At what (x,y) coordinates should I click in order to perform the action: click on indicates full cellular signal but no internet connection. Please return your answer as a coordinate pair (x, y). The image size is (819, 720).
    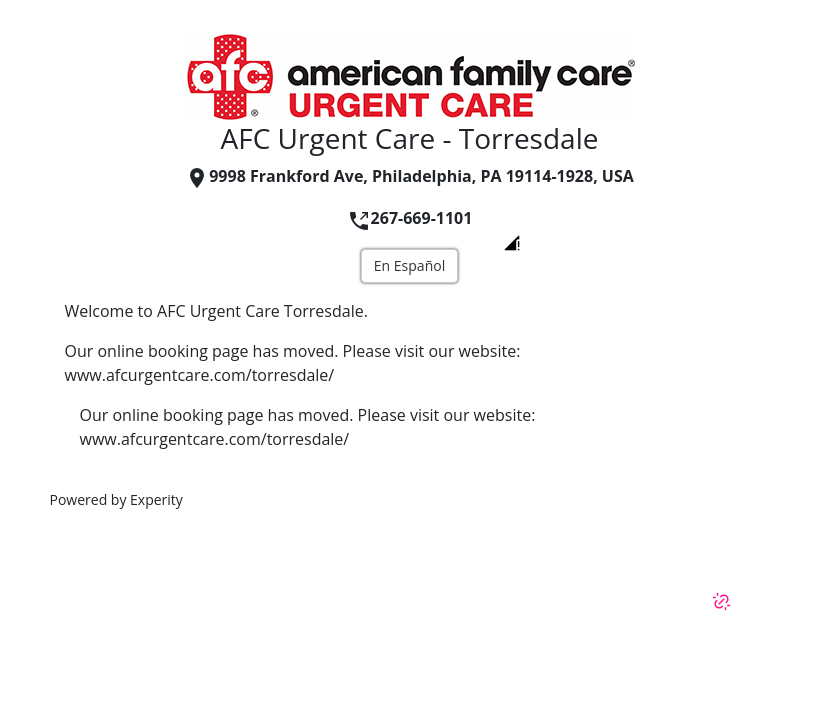
    Looking at the image, I should click on (511, 242).